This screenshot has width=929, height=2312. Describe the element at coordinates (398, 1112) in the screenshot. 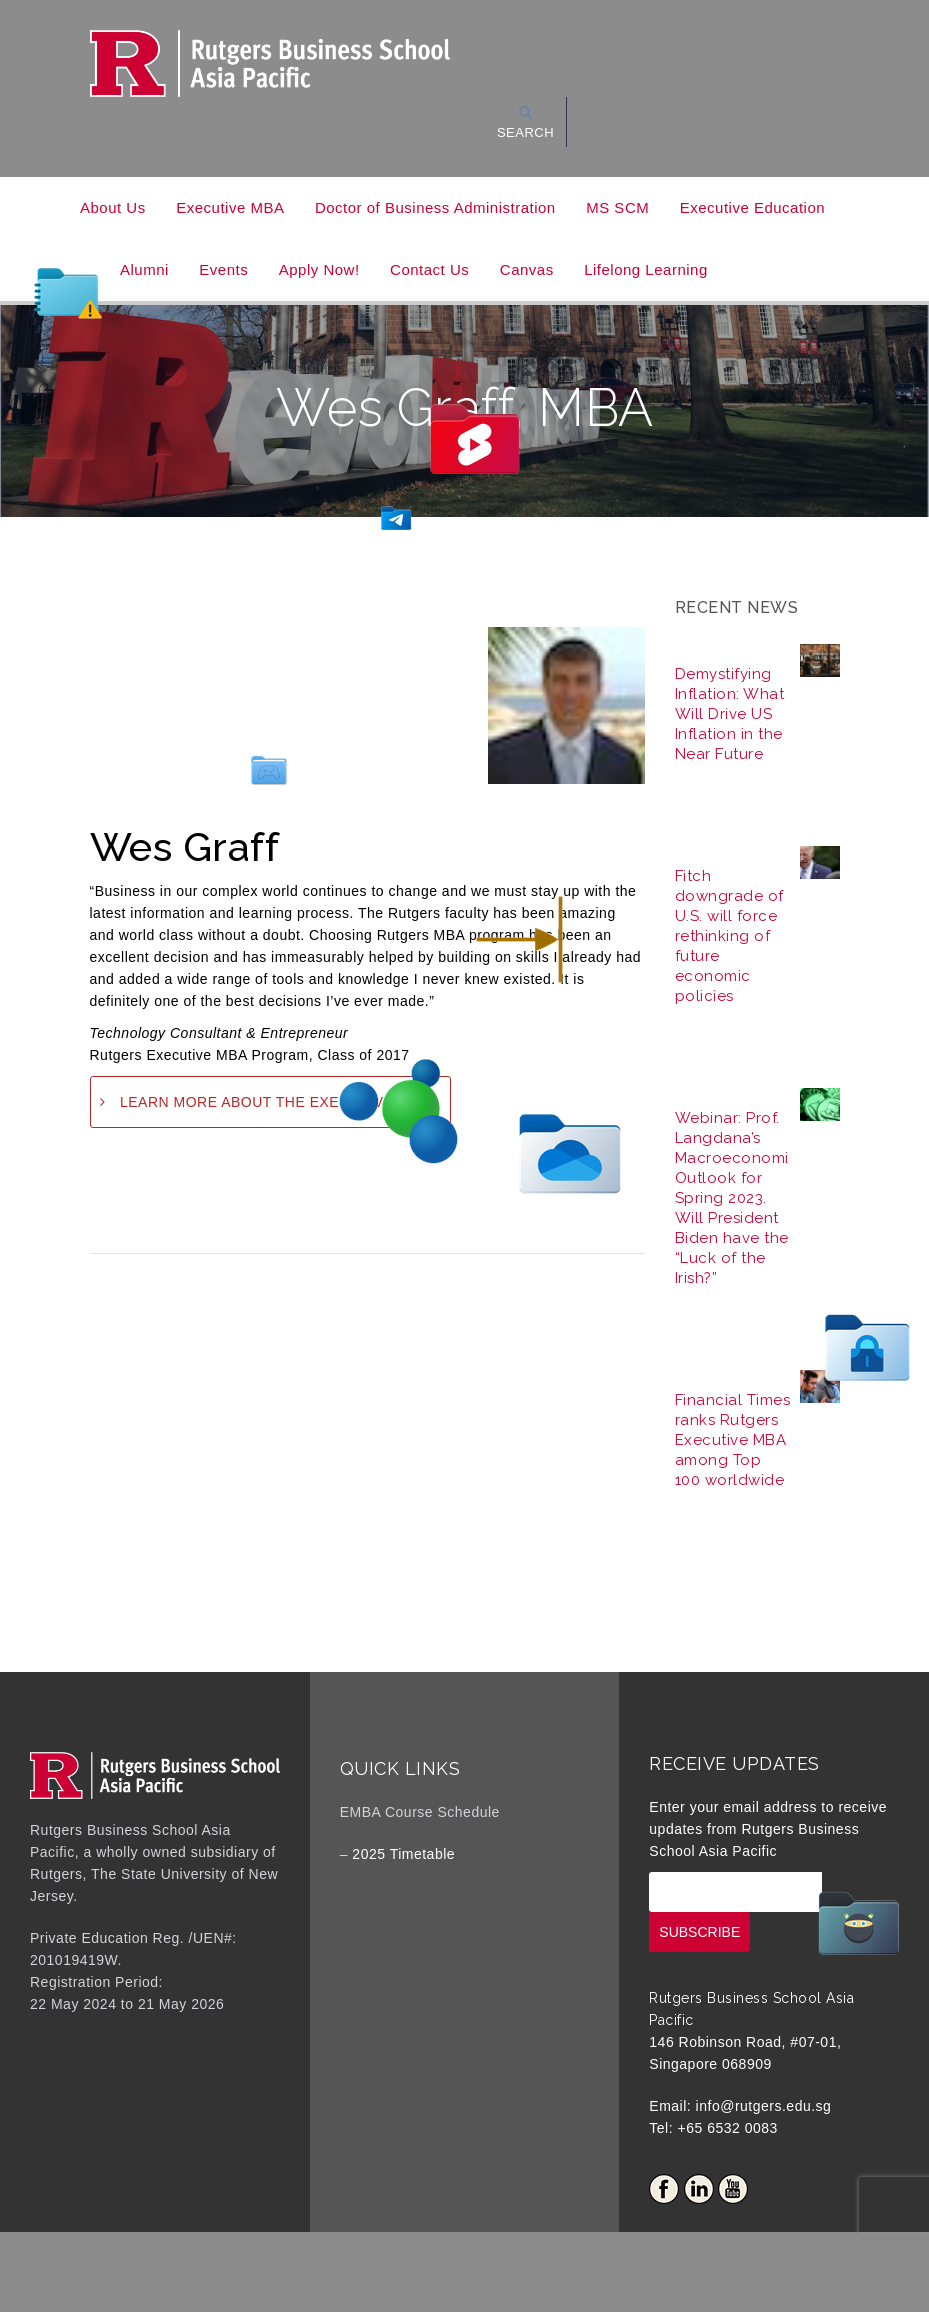

I see `indicates file or folder is shared with homegroup network` at that location.